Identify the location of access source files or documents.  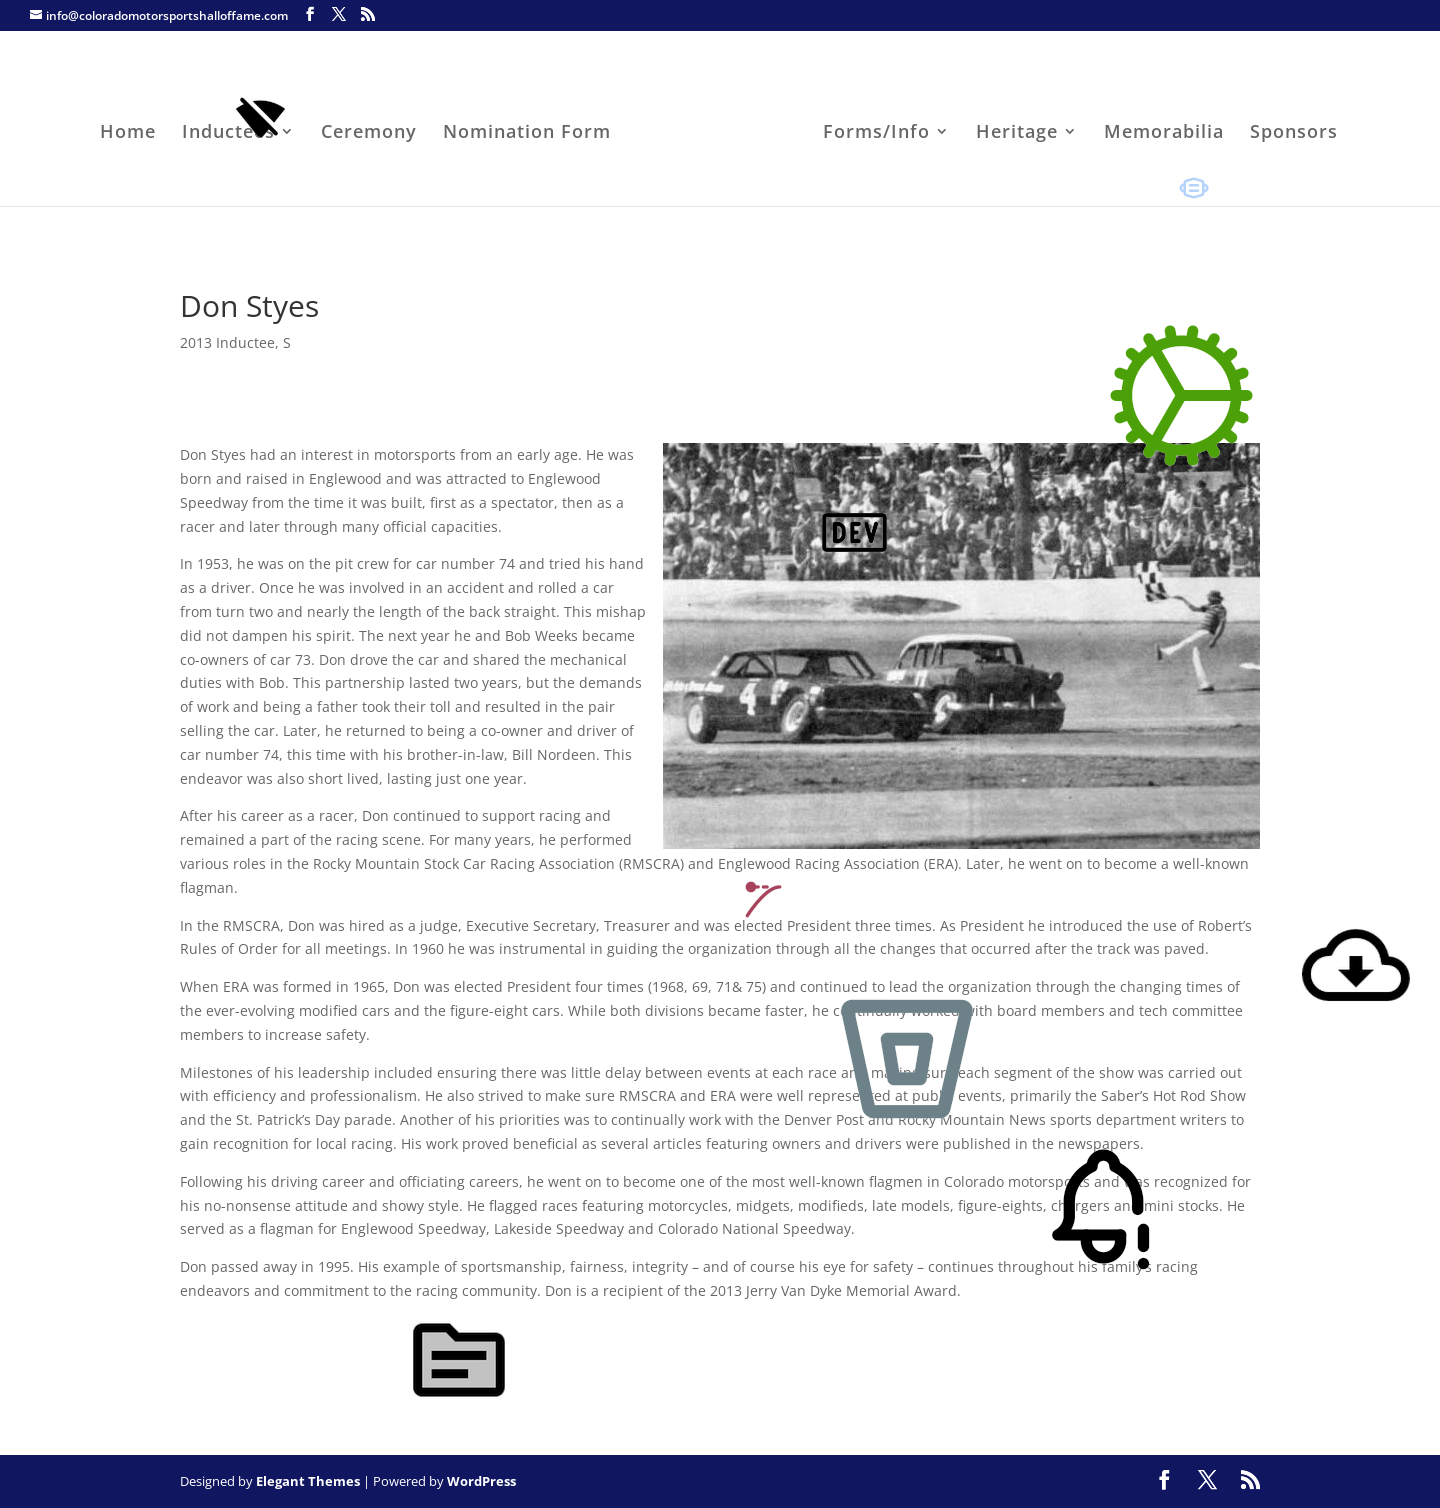
(459, 1360).